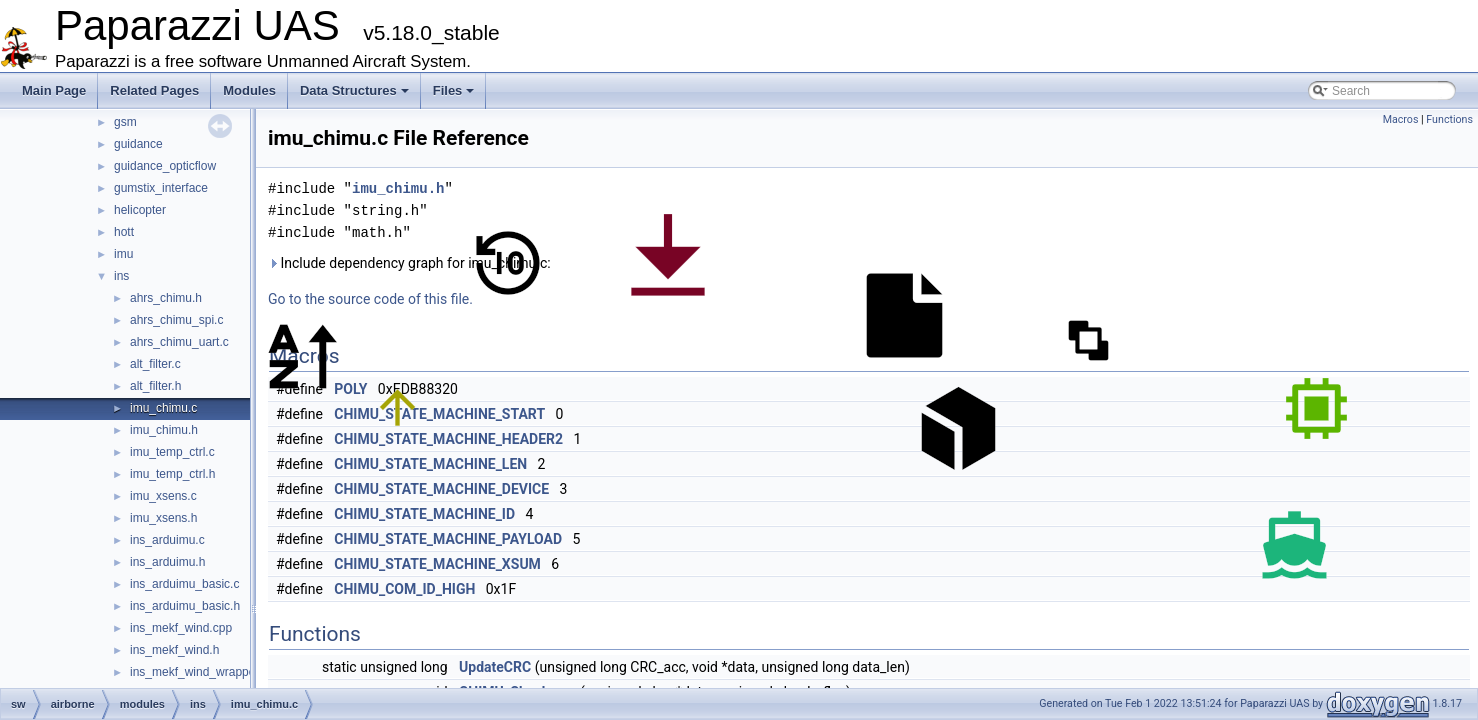 The height and width of the screenshot is (720, 1478). Describe the element at coordinates (958, 429) in the screenshot. I see `access box cloud storage` at that location.